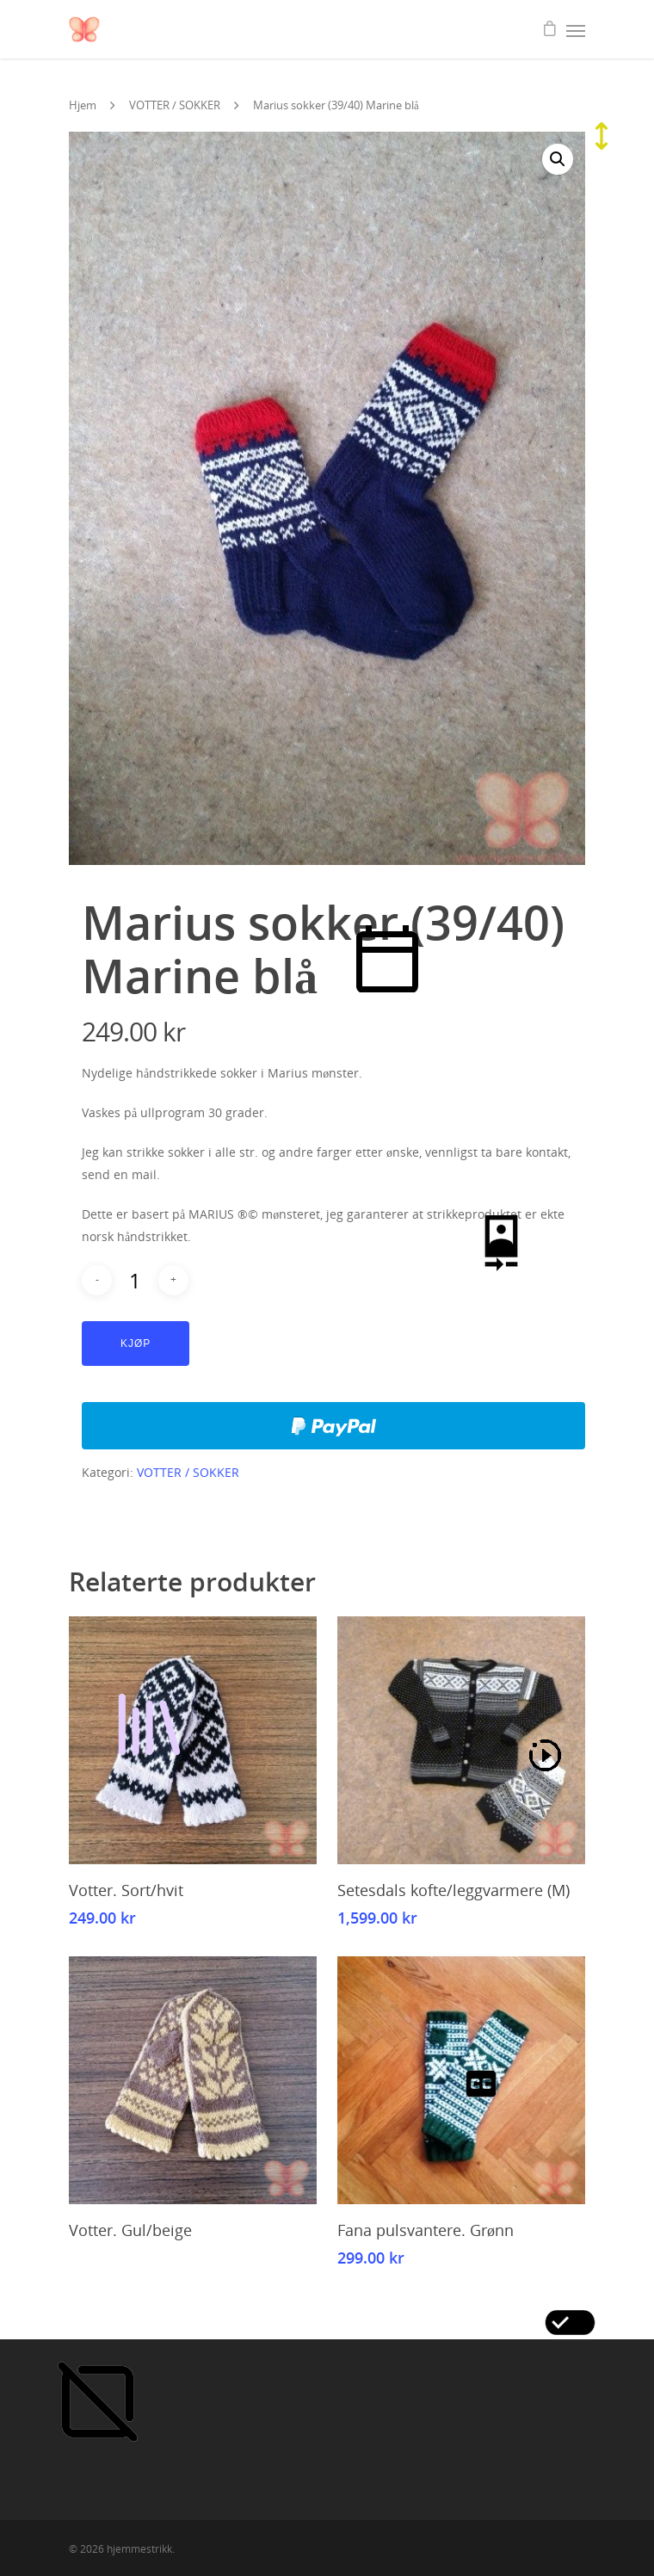  Describe the element at coordinates (149, 1724) in the screenshot. I see `access your saved content library` at that location.